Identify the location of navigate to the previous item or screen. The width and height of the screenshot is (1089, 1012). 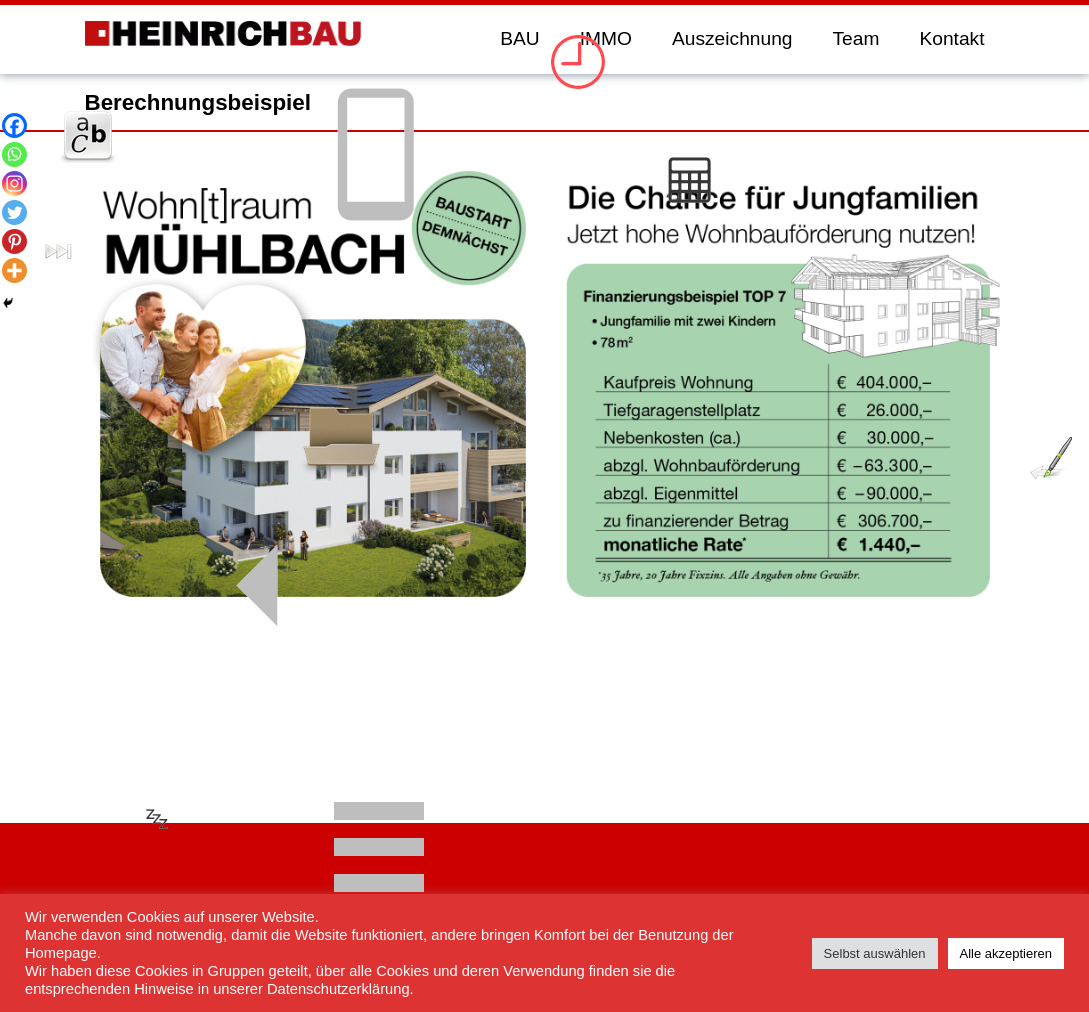
(260, 585).